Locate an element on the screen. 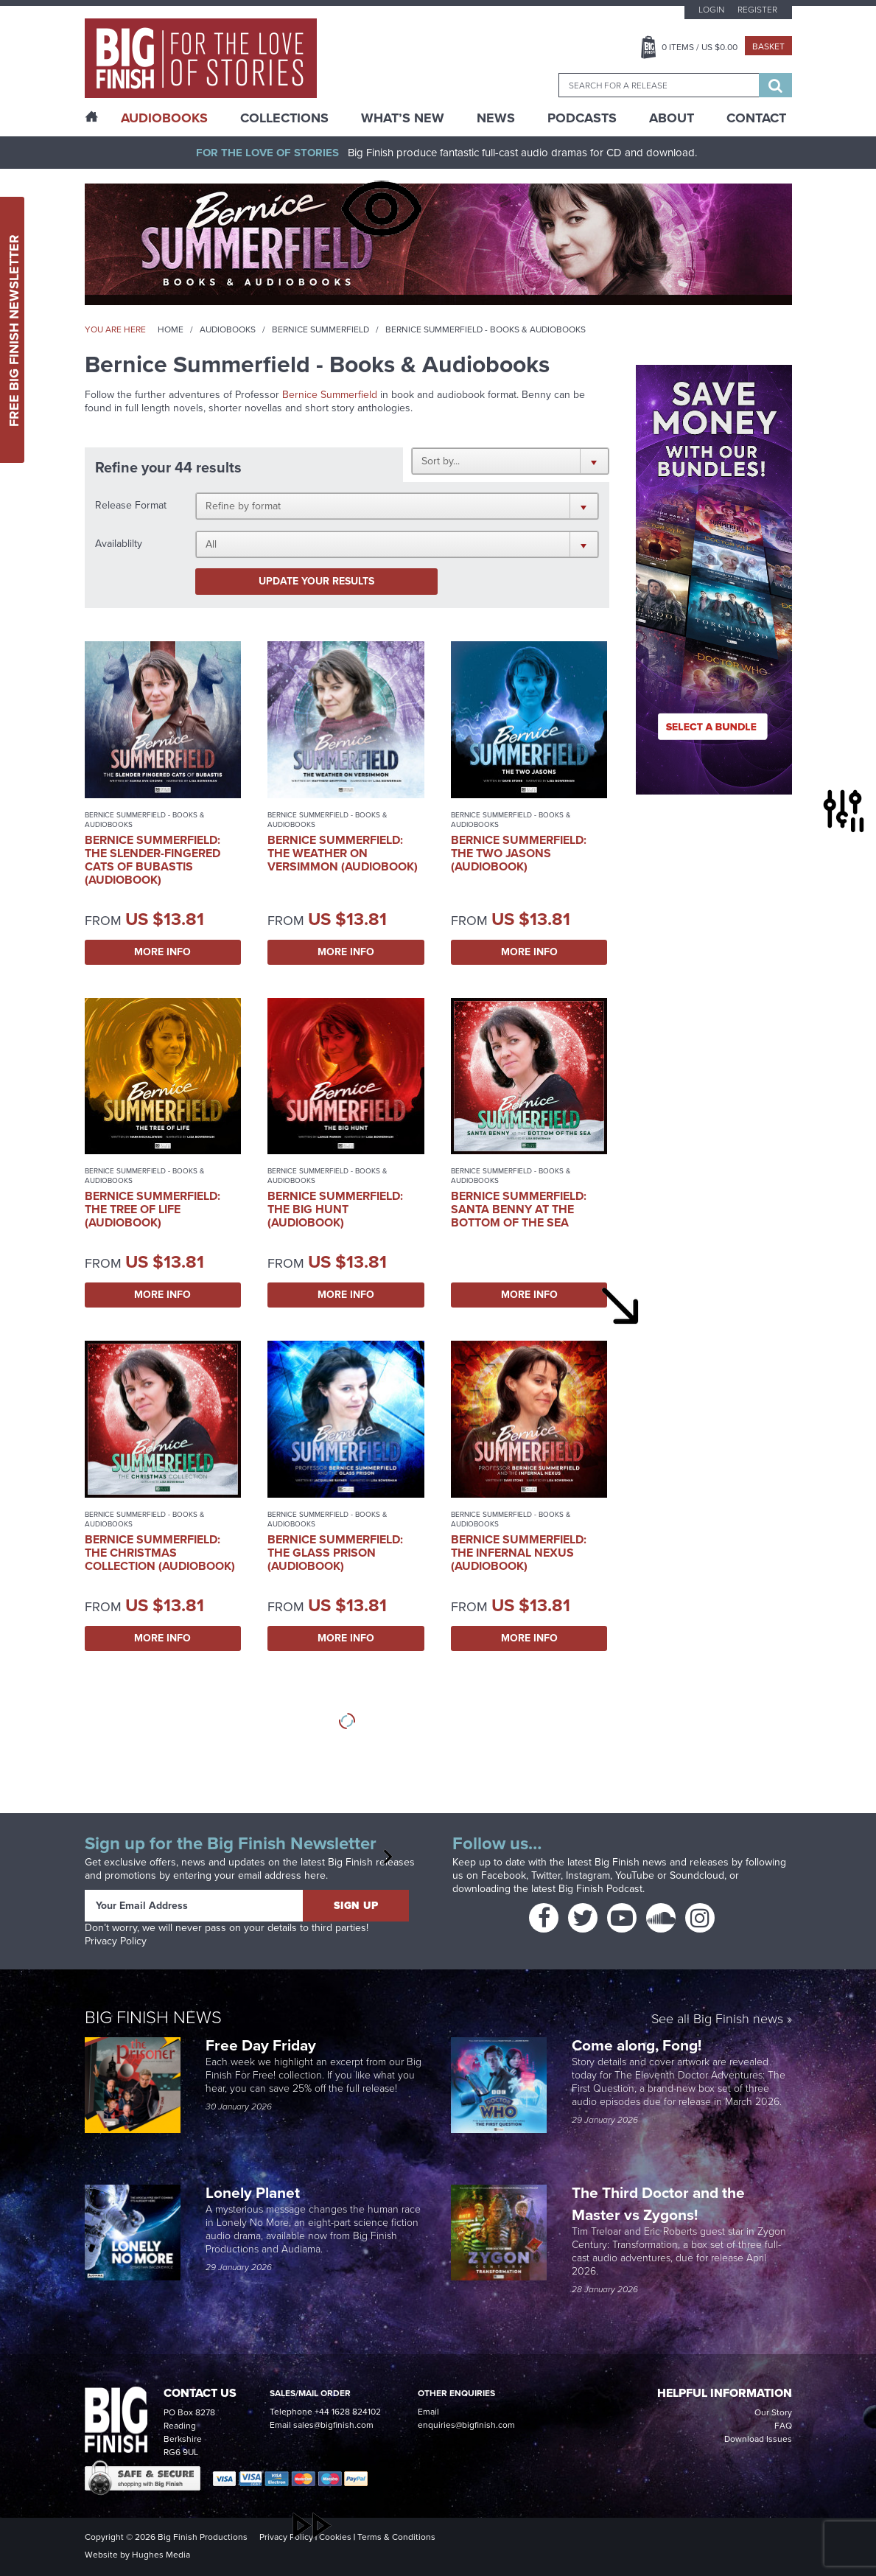 Image resolution: width=876 pixels, height=2576 pixels. navigate to the bottom-right section is located at coordinates (620, 1306).